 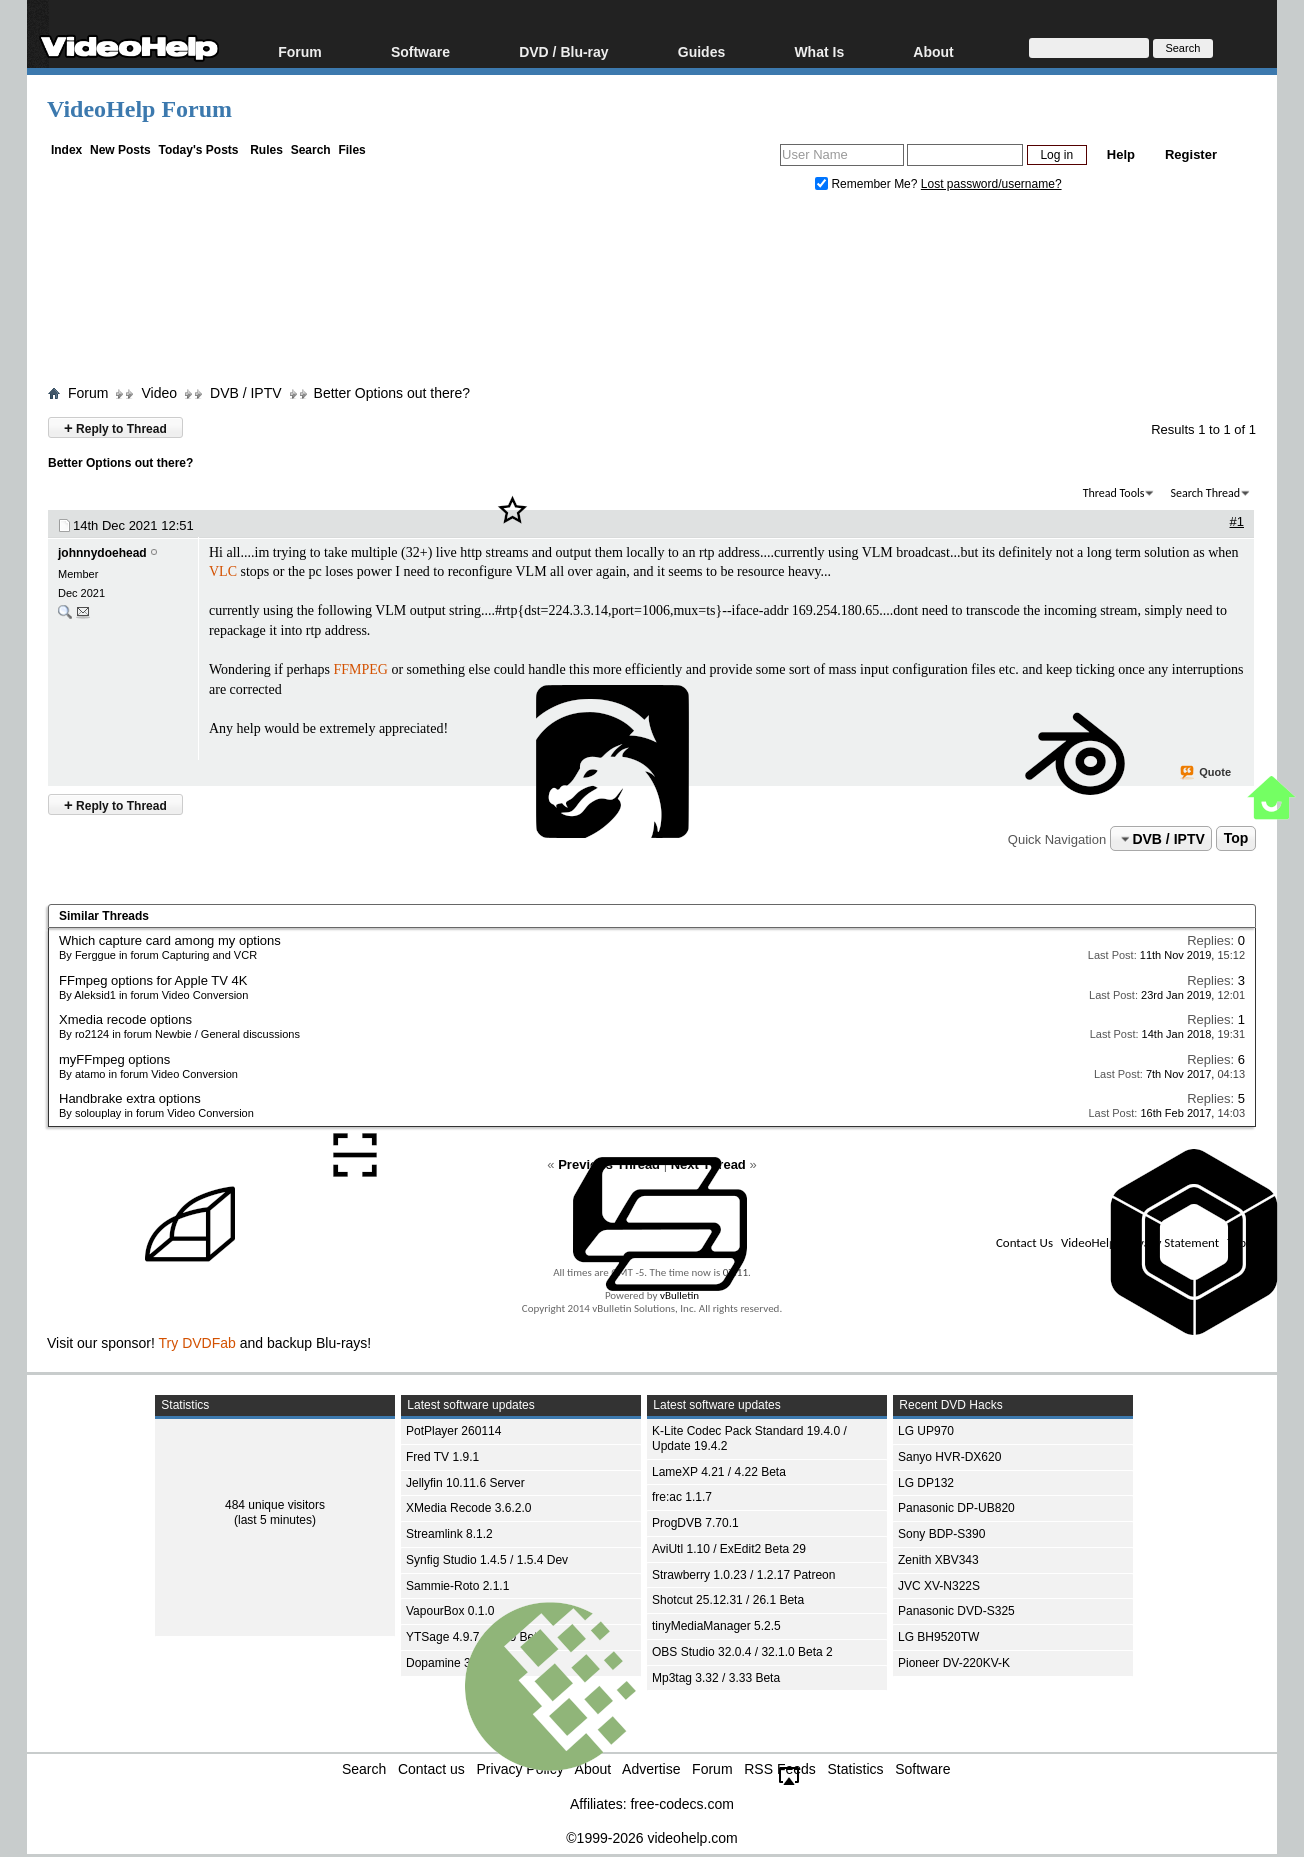 What do you see at coordinates (1271, 799) in the screenshot?
I see `go to home screen` at bounding box center [1271, 799].